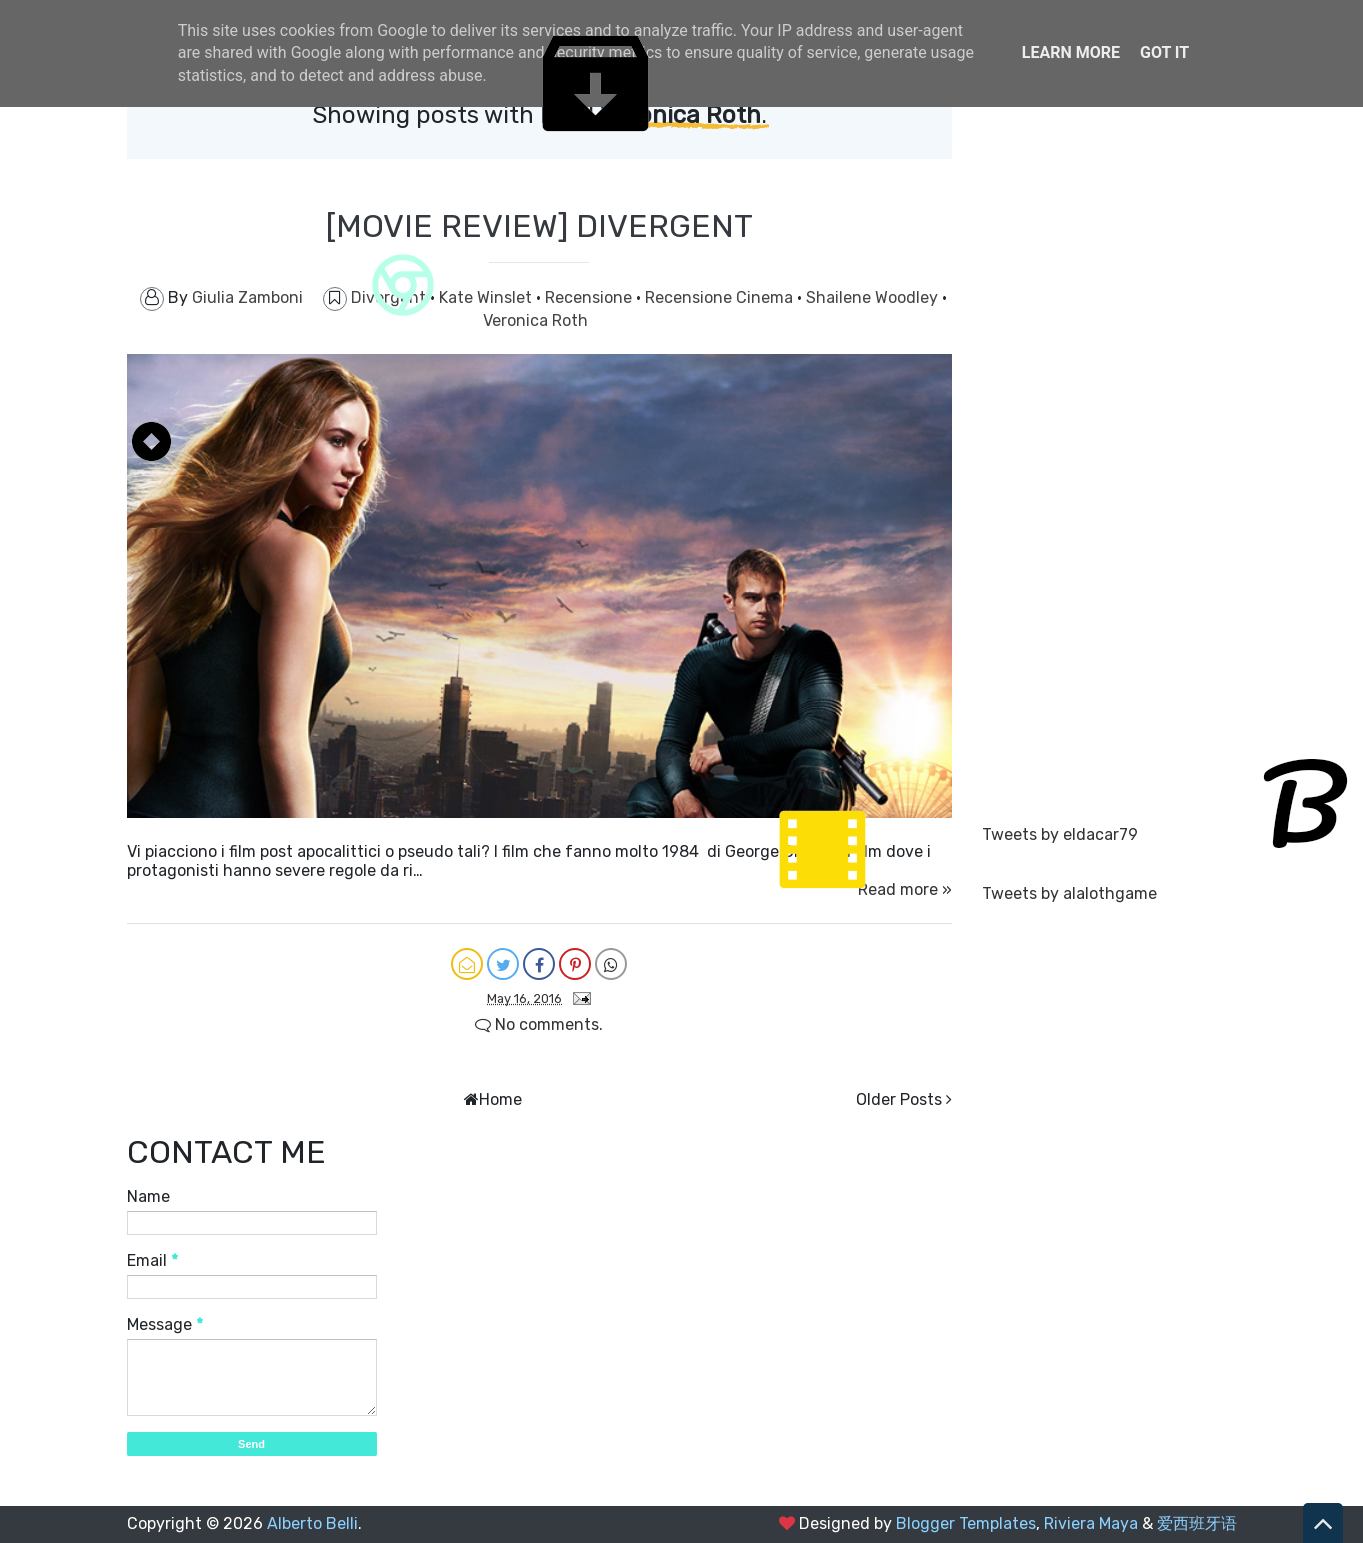 This screenshot has height=1543, width=1363. Describe the element at coordinates (151, 441) in the screenshot. I see `view copper coin balance or currency` at that location.